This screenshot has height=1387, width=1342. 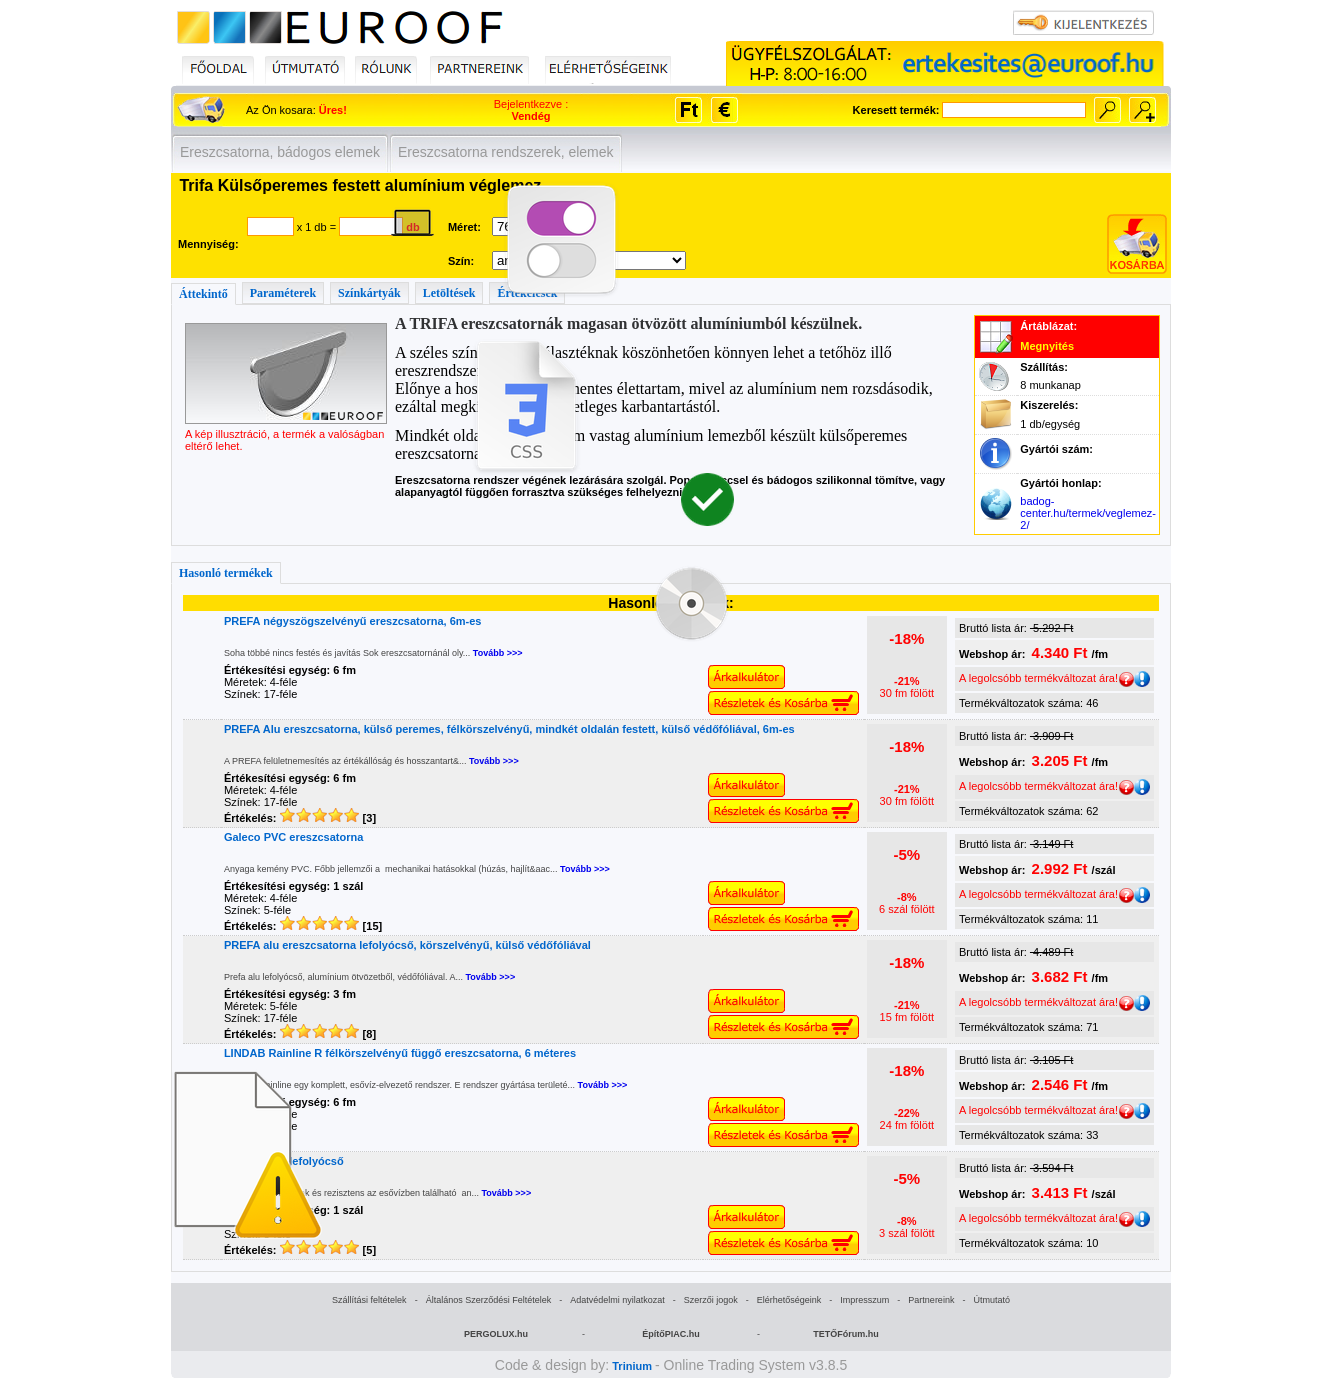 What do you see at coordinates (526, 407) in the screenshot?
I see `a CSS stylesheet file` at bounding box center [526, 407].